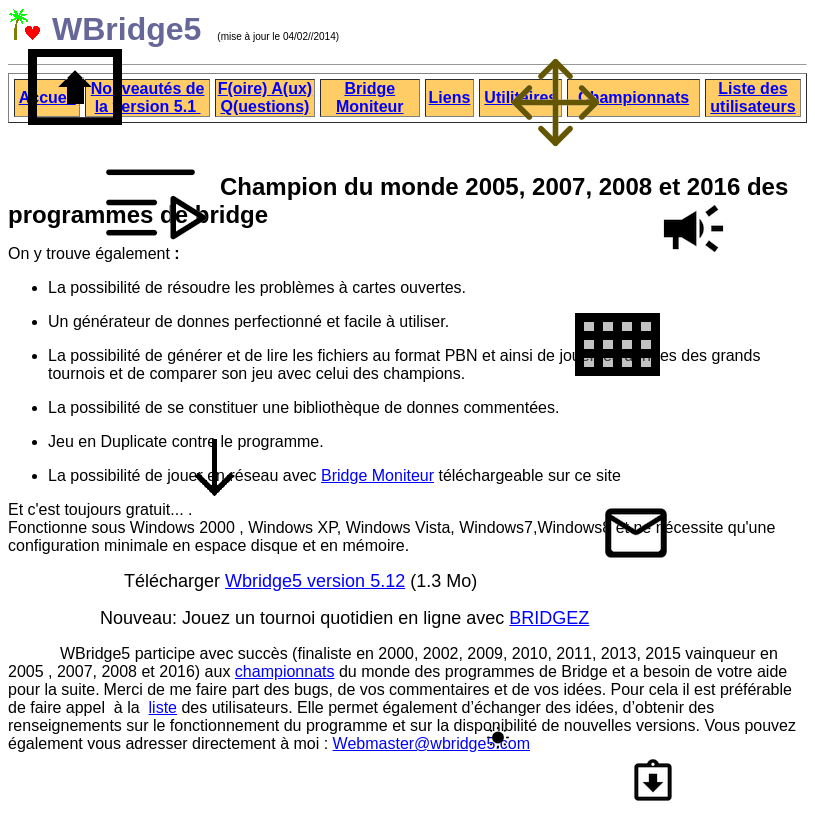 The width and height of the screenshot is (815, 821). I want to click on present to all or share screen, so click(75, 87).